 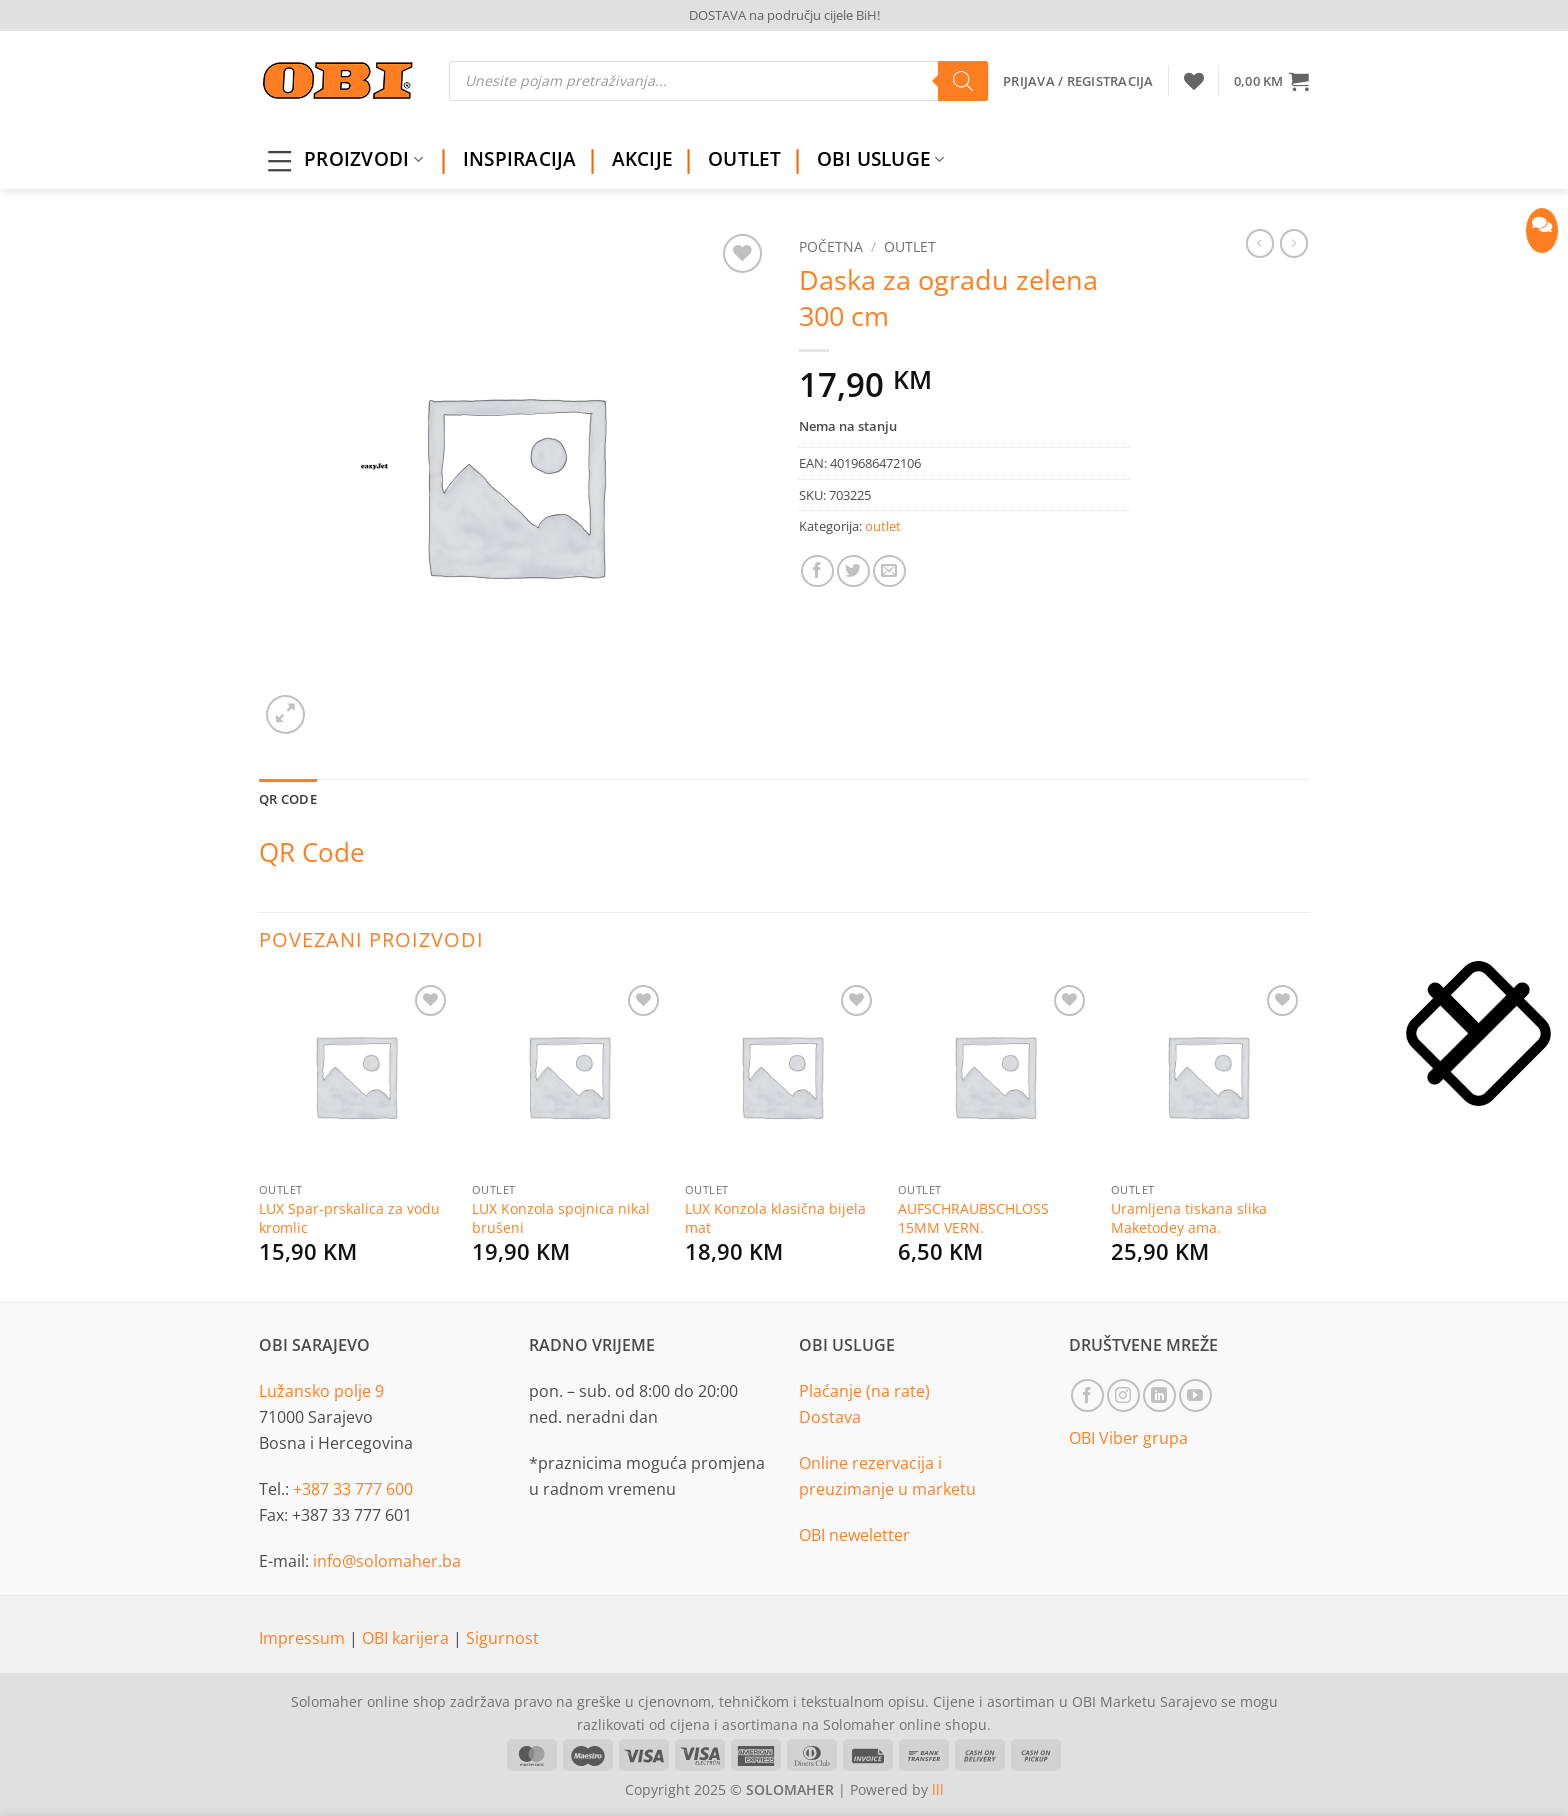 I want to click on easyJet airline app or website, so click(x=374, y=466).